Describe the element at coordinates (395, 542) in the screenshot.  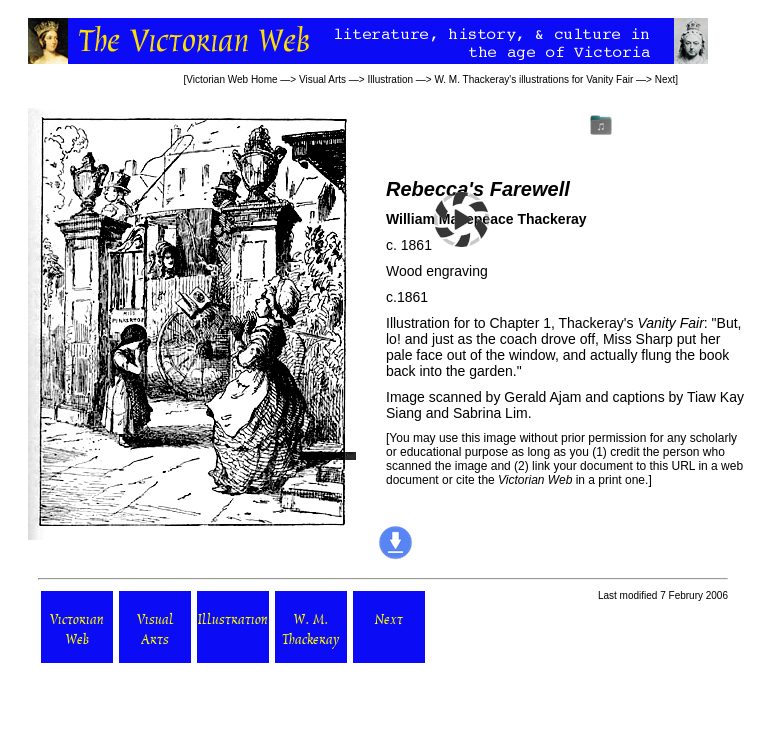
I see `access your downloads folder` at that location.